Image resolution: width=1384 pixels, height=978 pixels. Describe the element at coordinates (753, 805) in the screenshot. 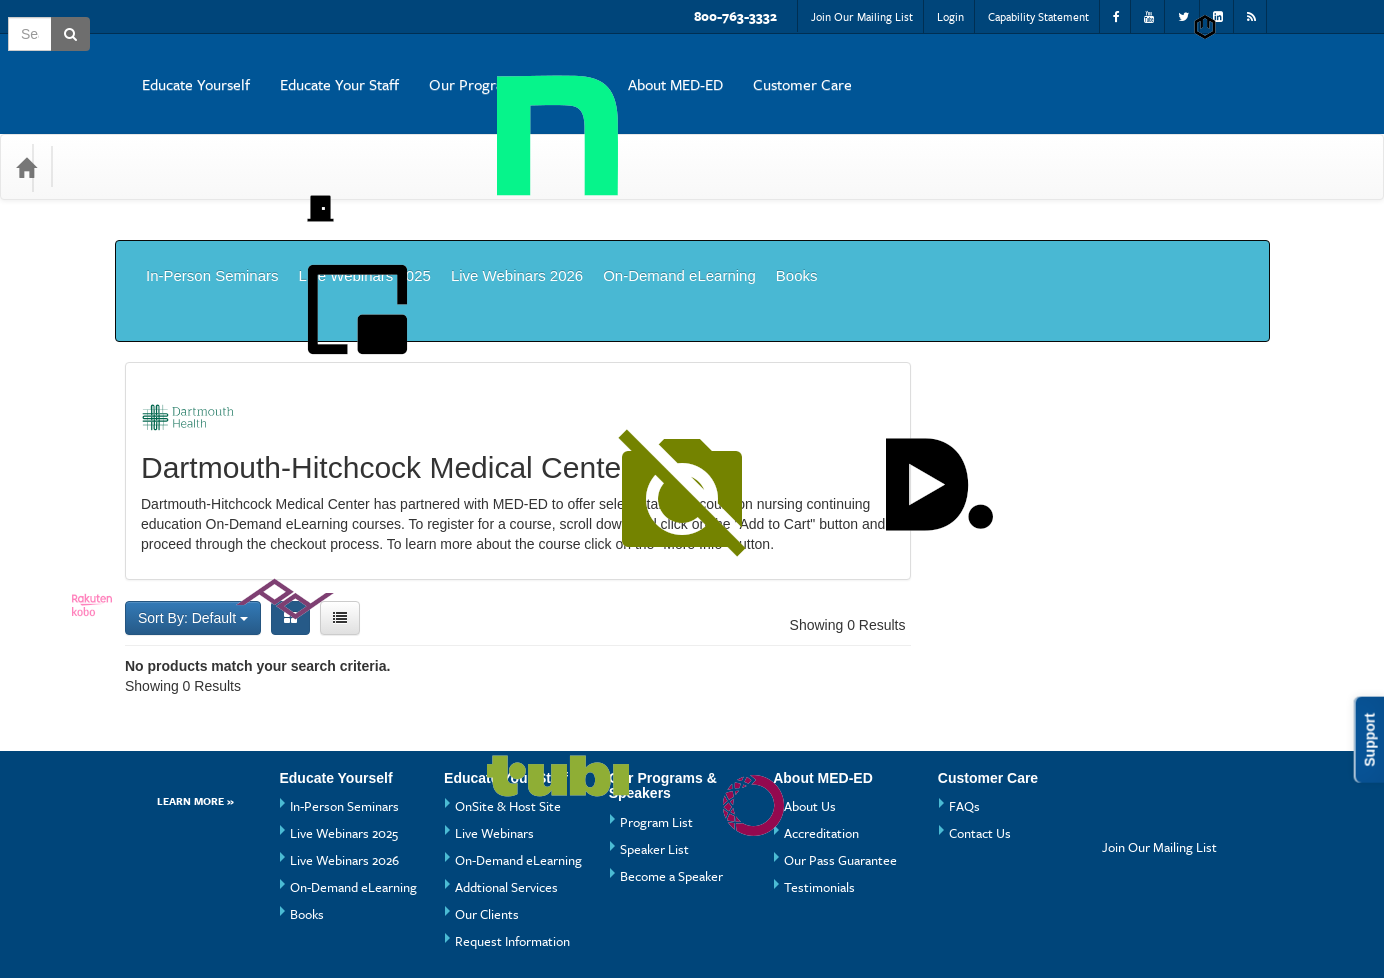

I see `open anaconda navigator` at that location.